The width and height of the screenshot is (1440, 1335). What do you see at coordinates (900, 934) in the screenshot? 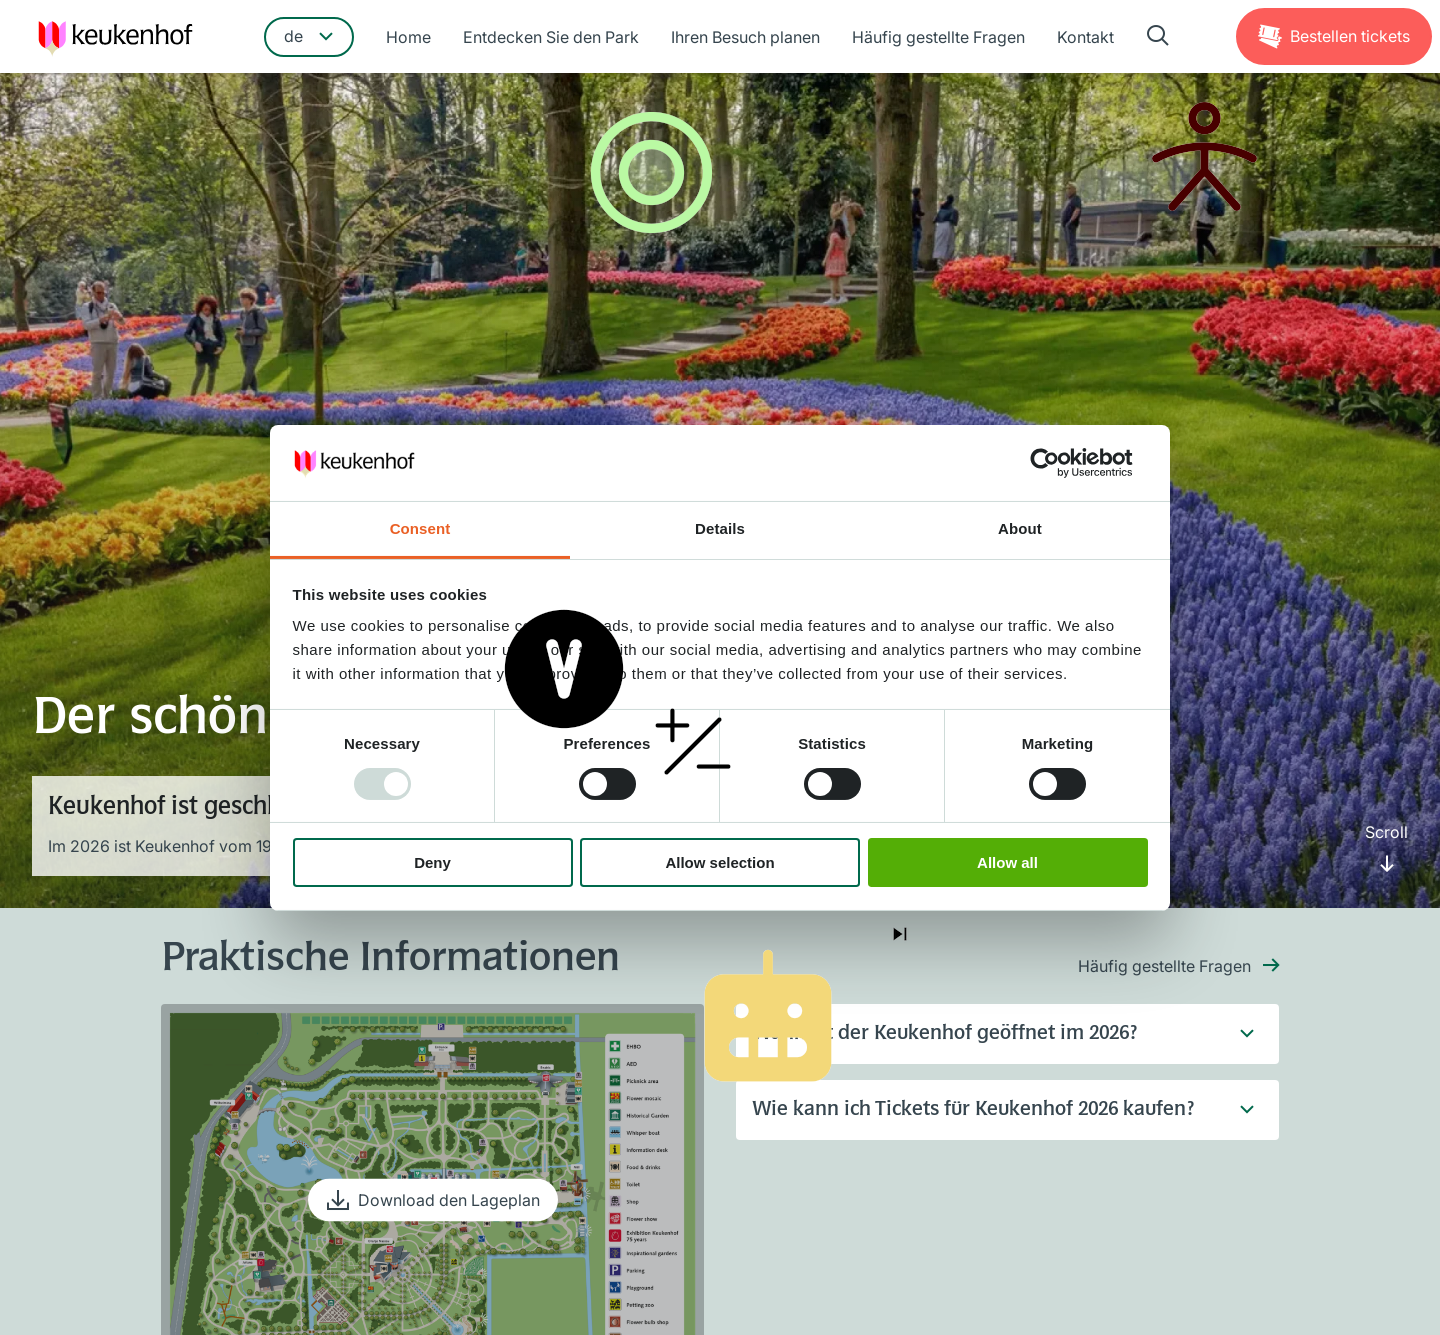
I see `skip to the next track or media item` at bounding box center [900, 934].